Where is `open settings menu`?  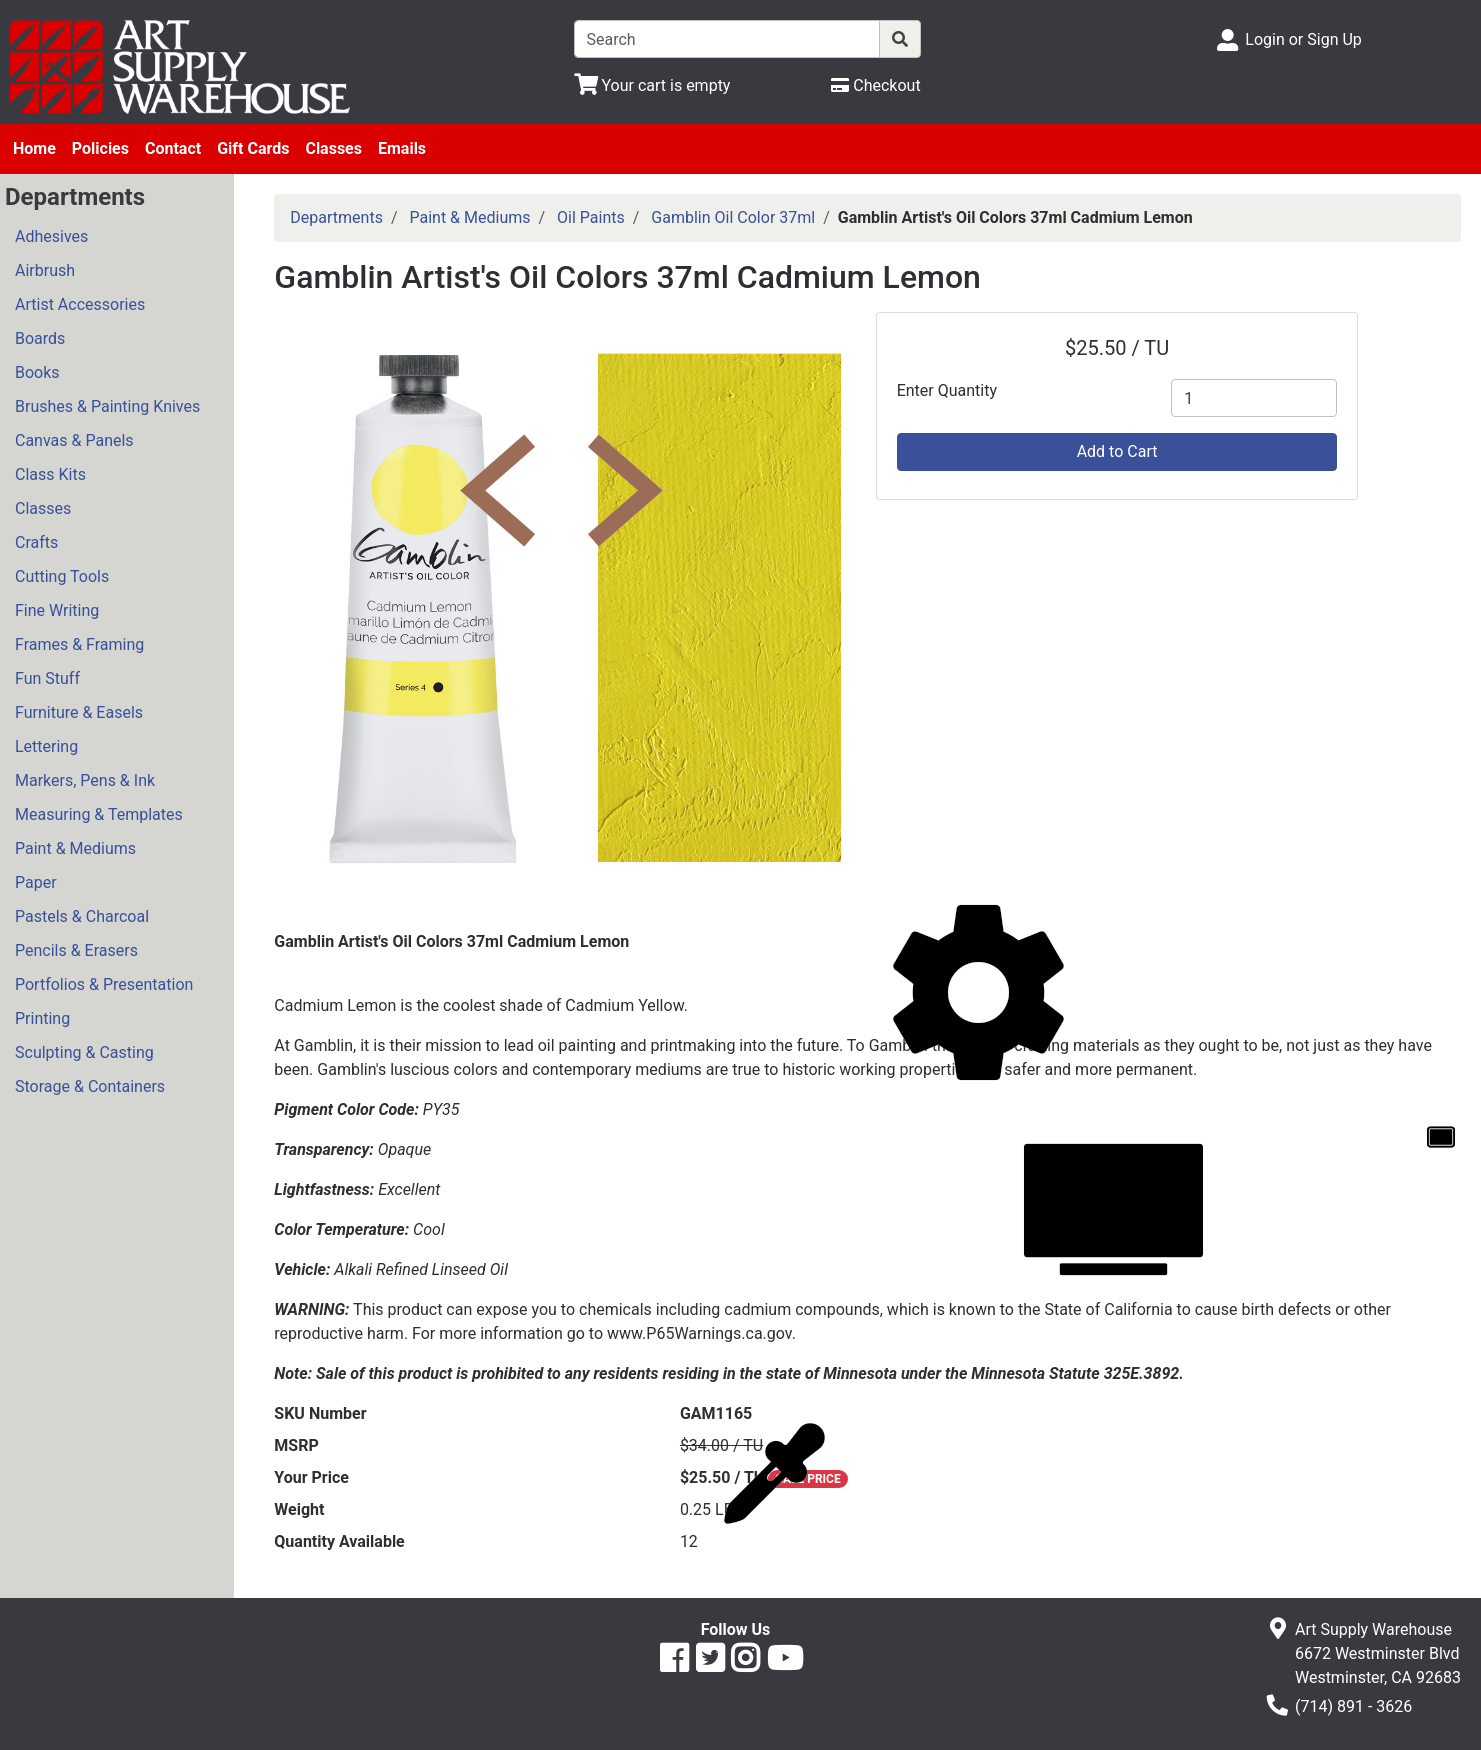
open settings menu is located at coordinates (978, 992).